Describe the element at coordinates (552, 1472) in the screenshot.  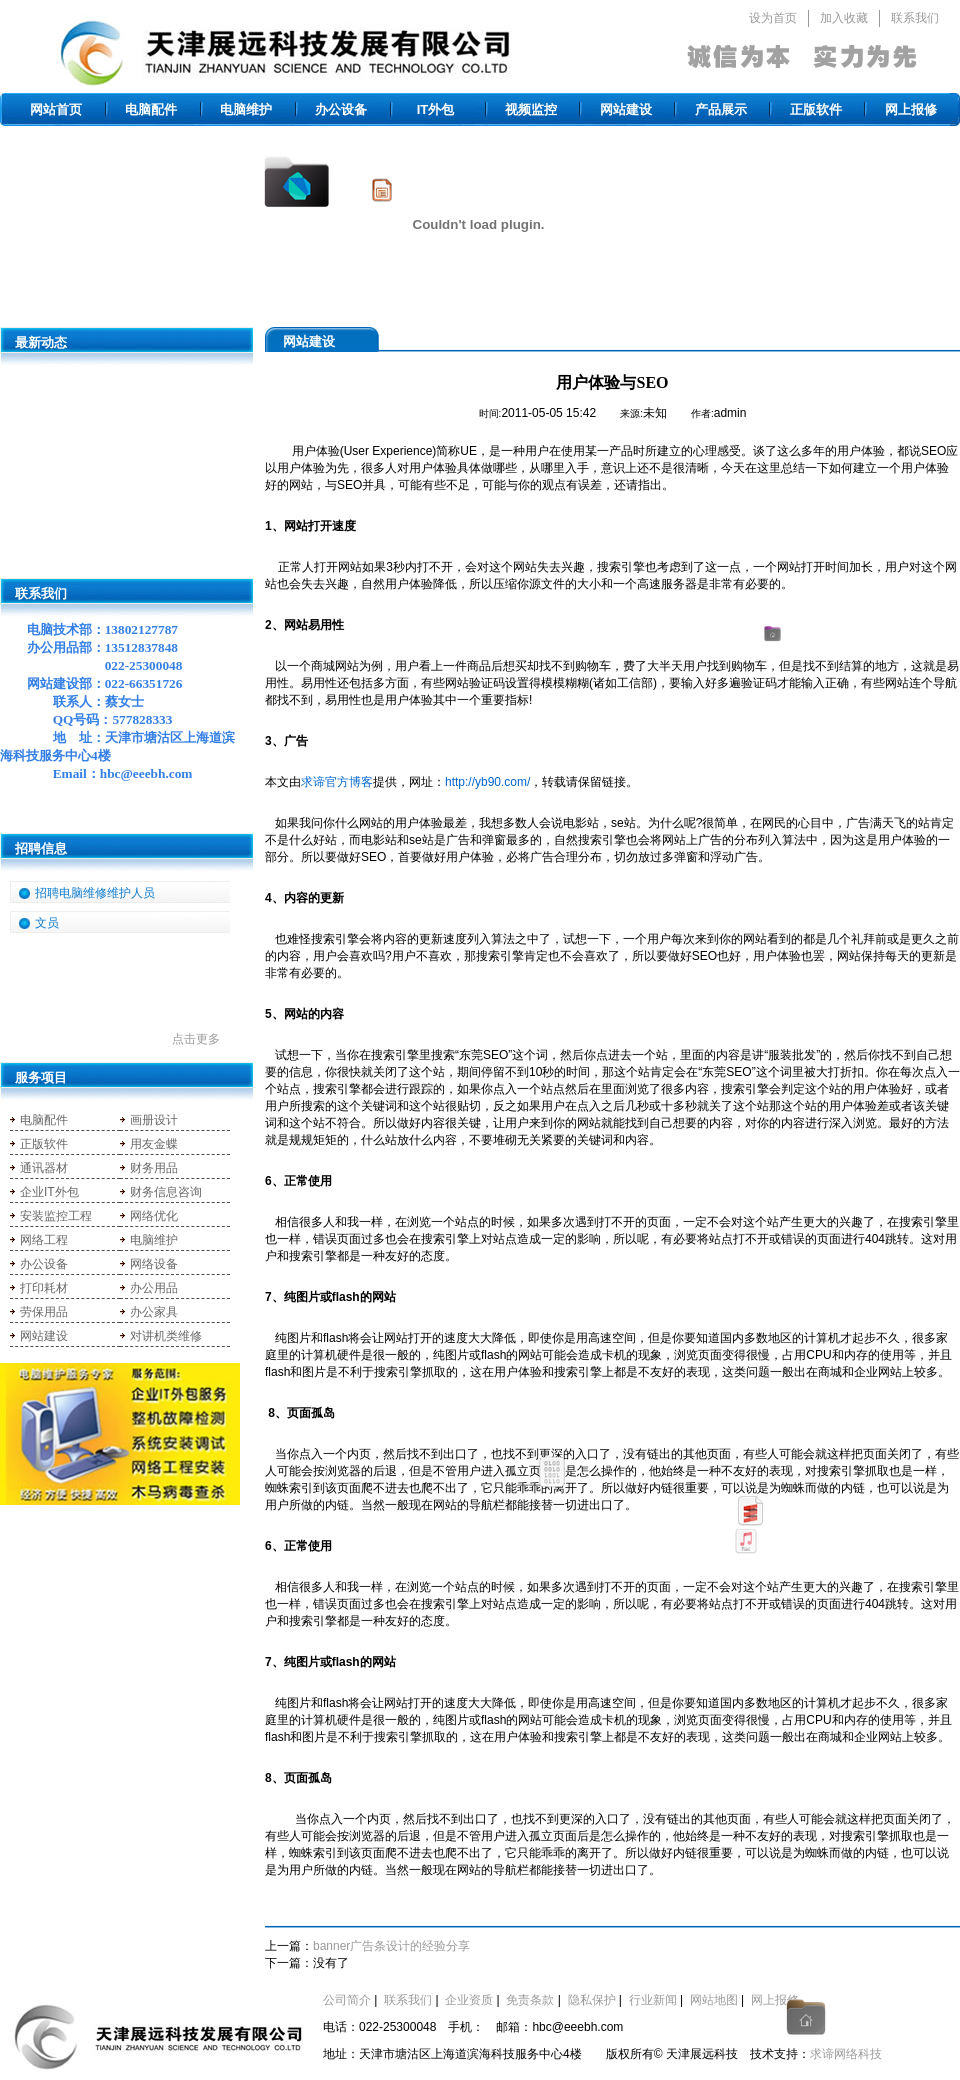
I see `indicates a Windows executable or downloadable program file` at that location.